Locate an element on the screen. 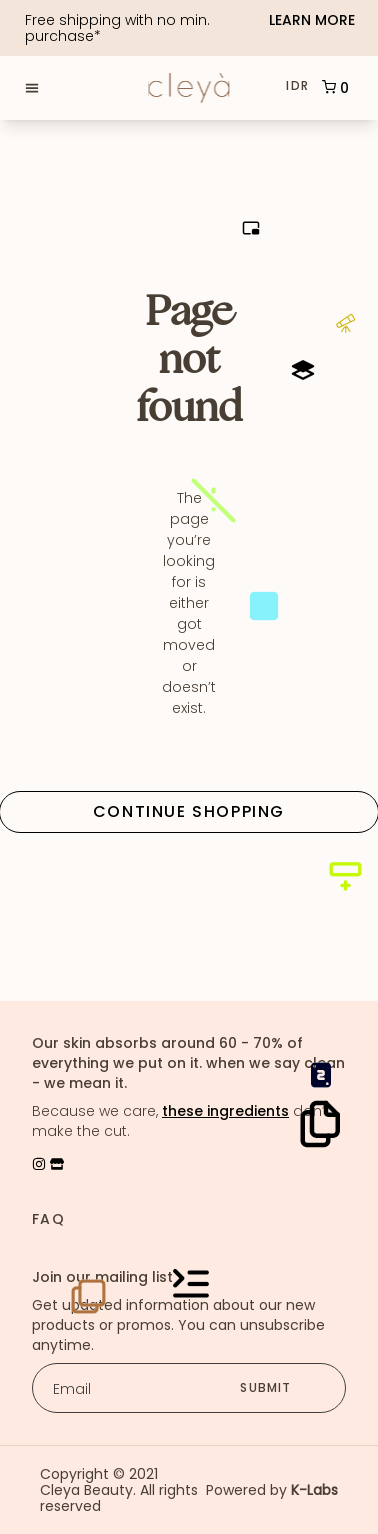 Image resolution: width=378 pixels, height=1534 pixels. a playing card showing the number 2 is located at coordinates (321, 1075).